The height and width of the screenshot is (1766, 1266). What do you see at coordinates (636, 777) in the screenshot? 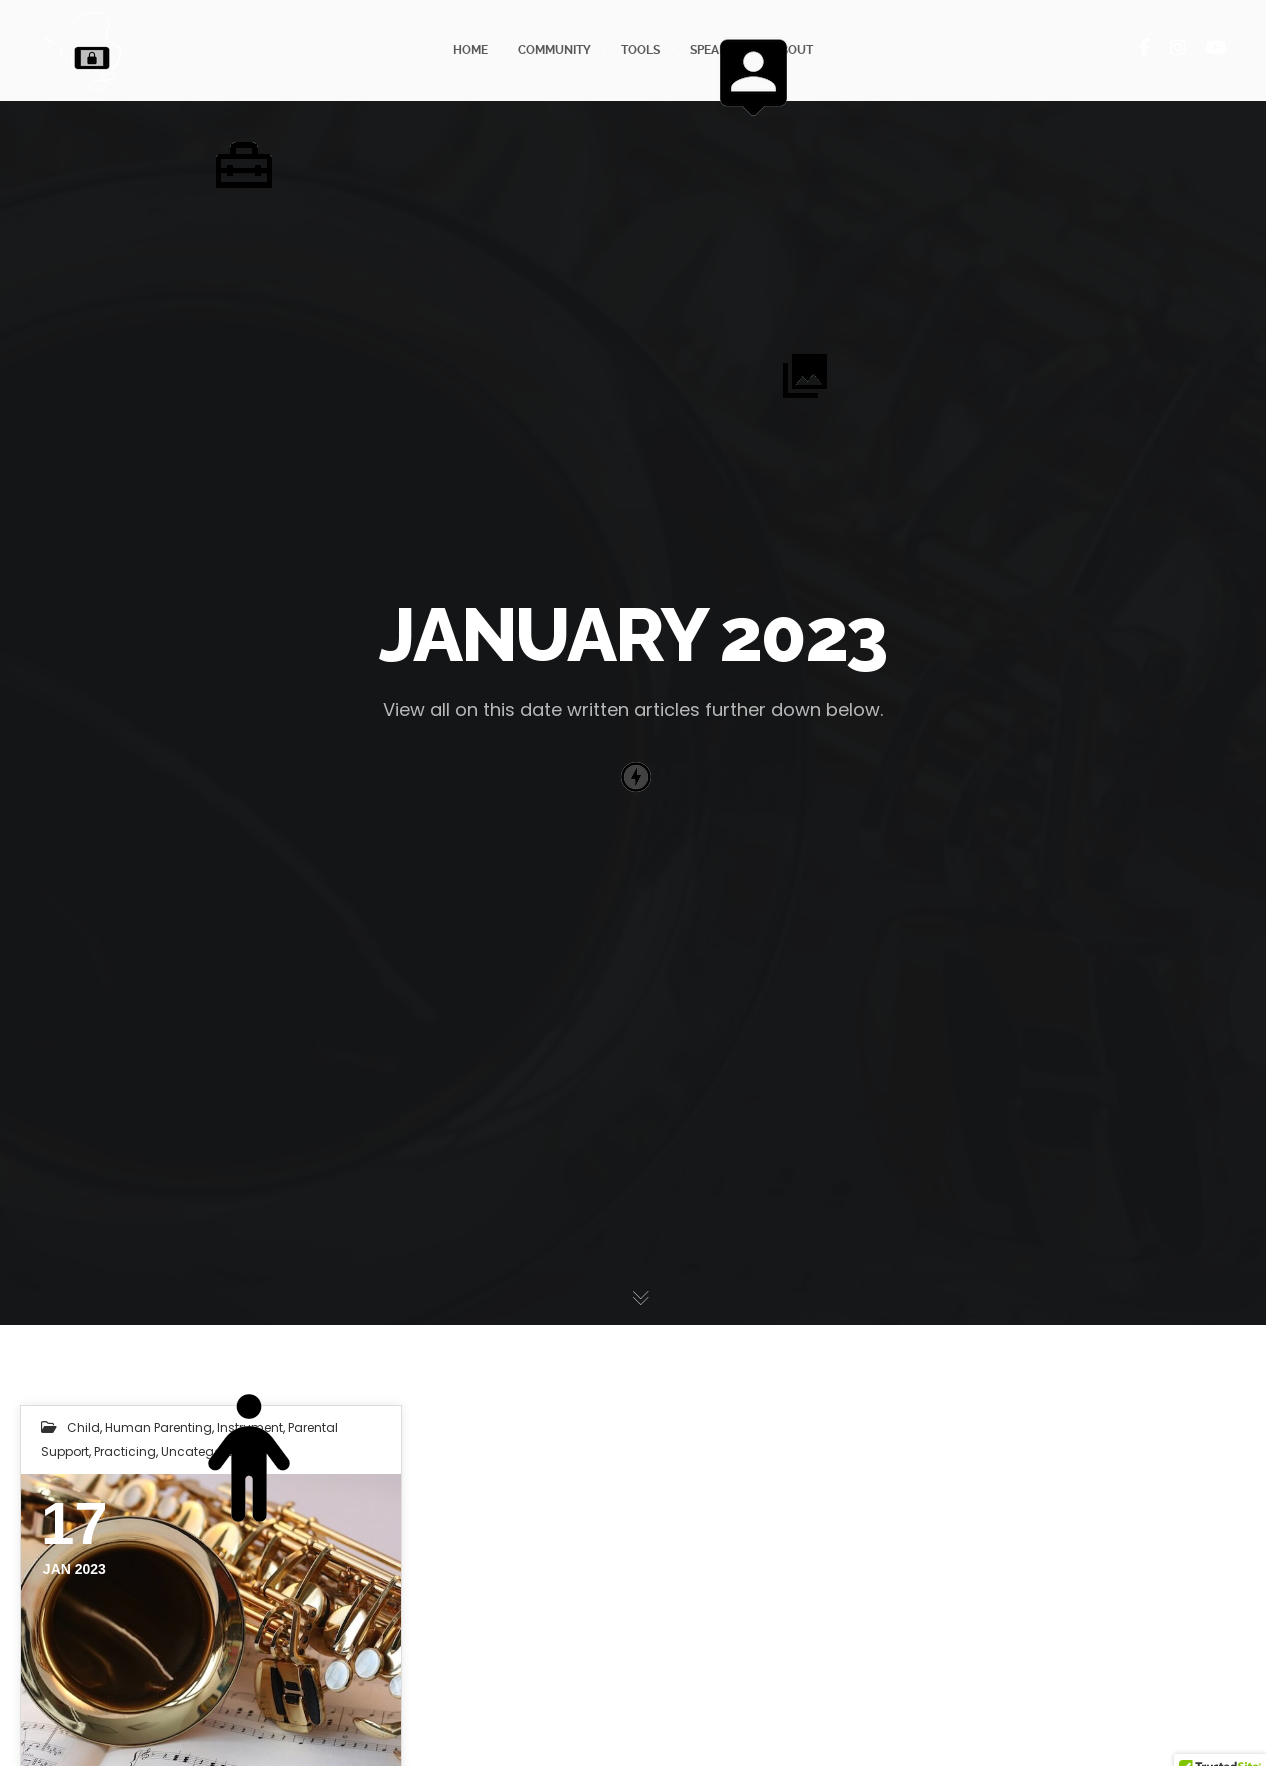
I see `indicates offline mode with cached content available` at bounding box center [636, 777].